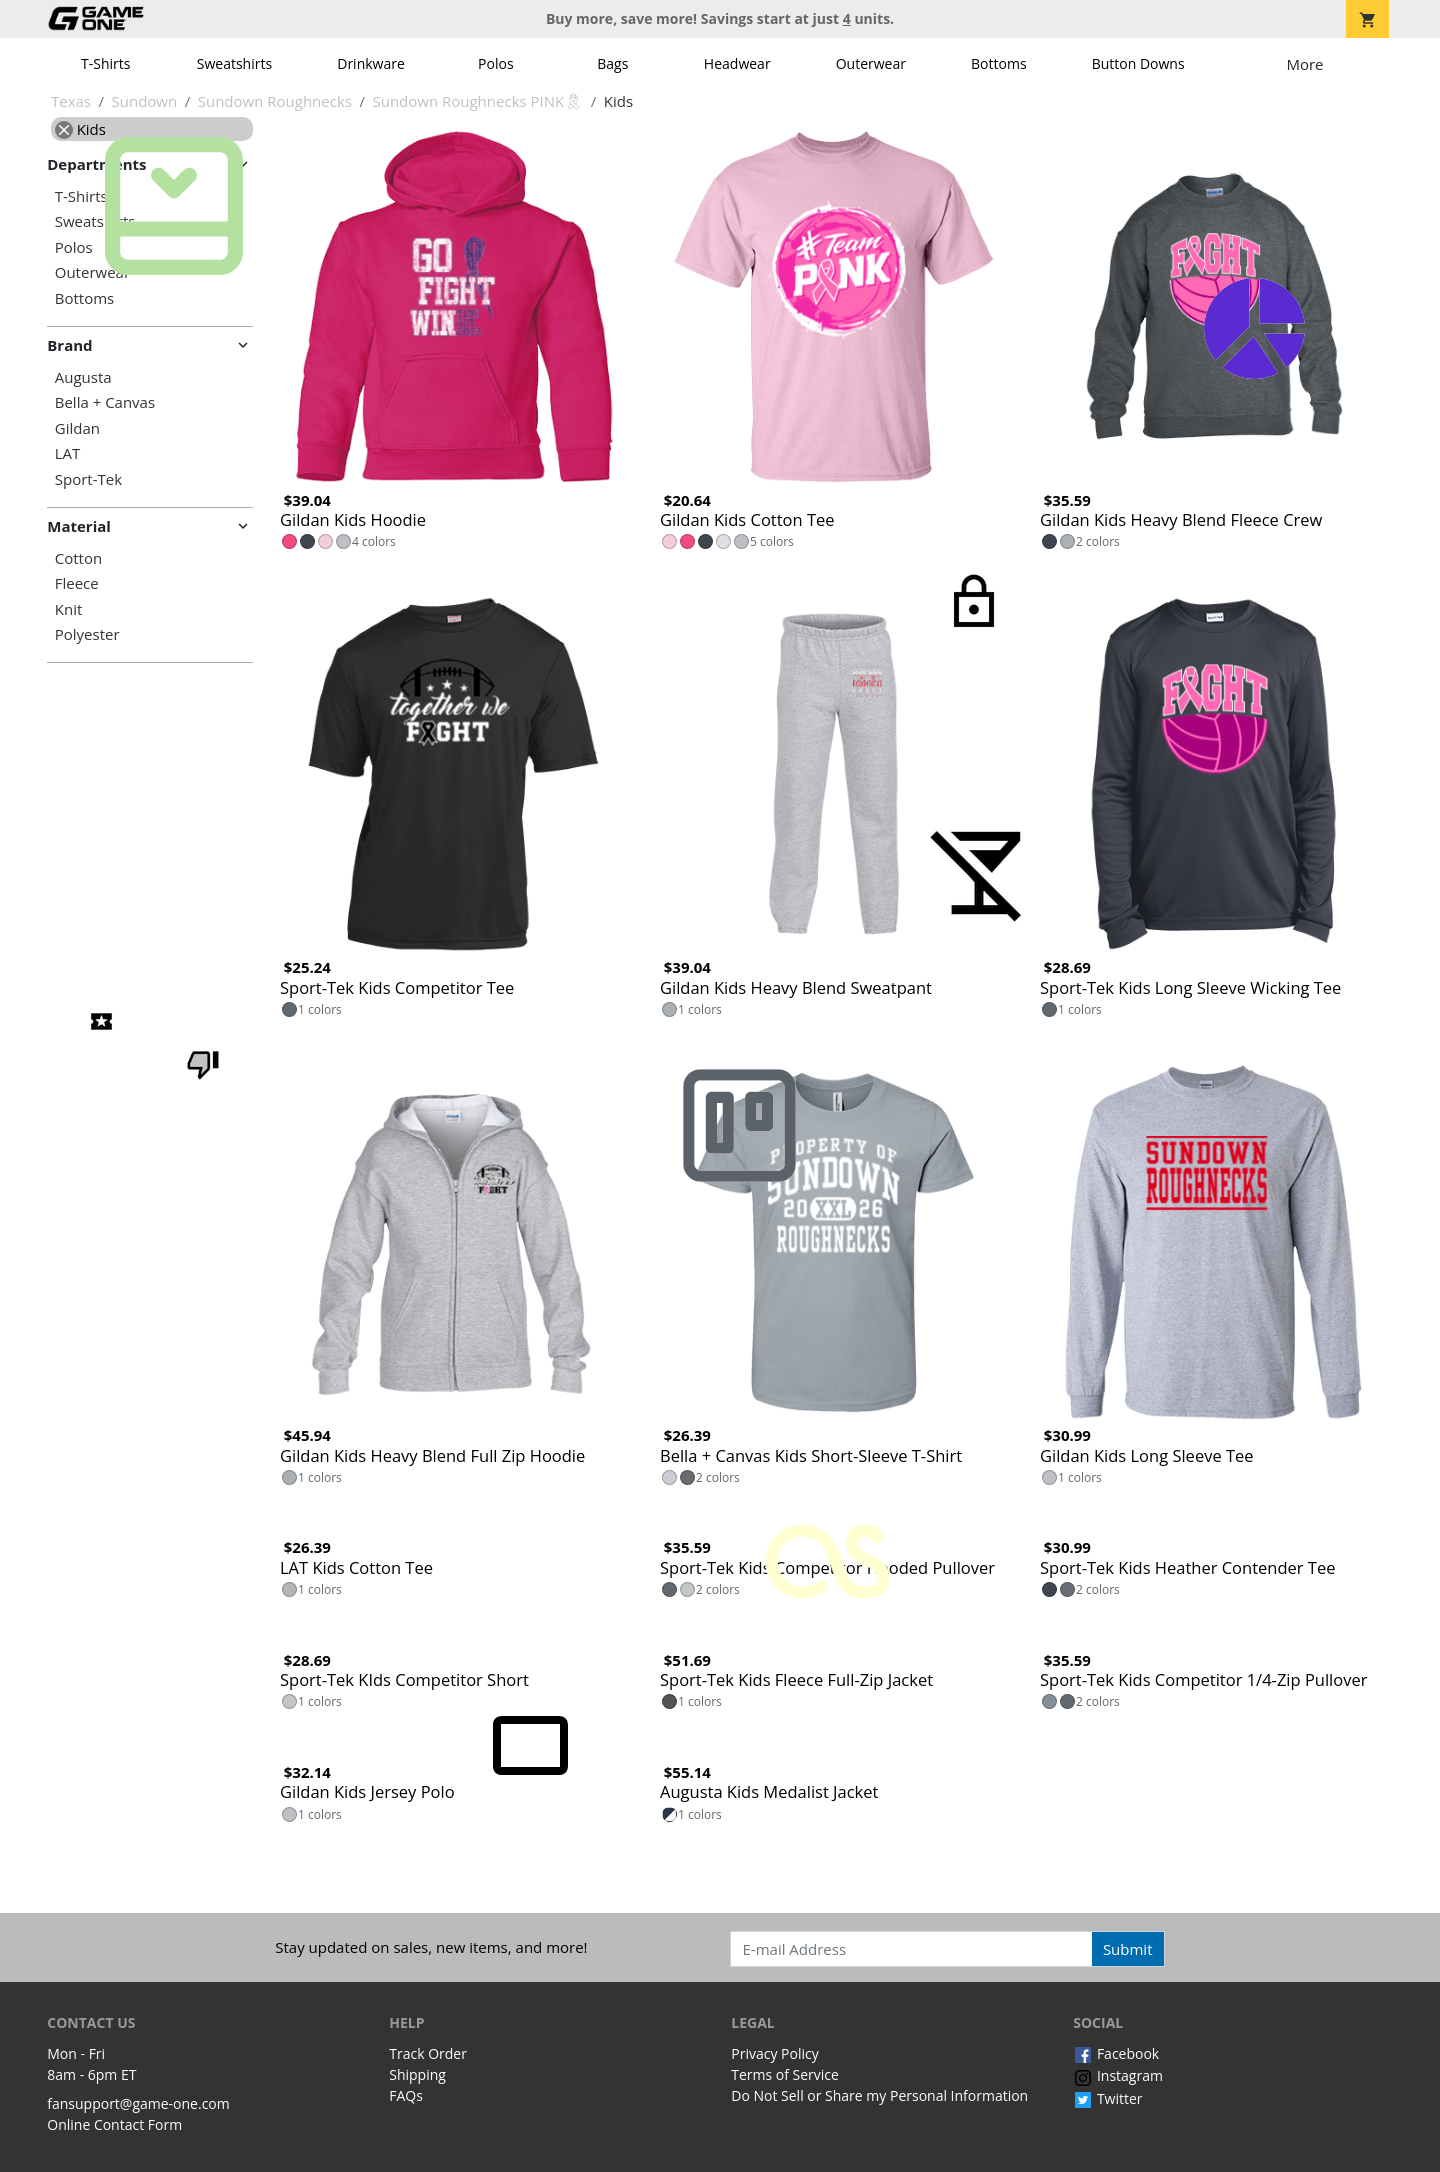 This screenshot has width=1440, height=2172. I want to click on connect to Last.fm account, so click(827, 1561).